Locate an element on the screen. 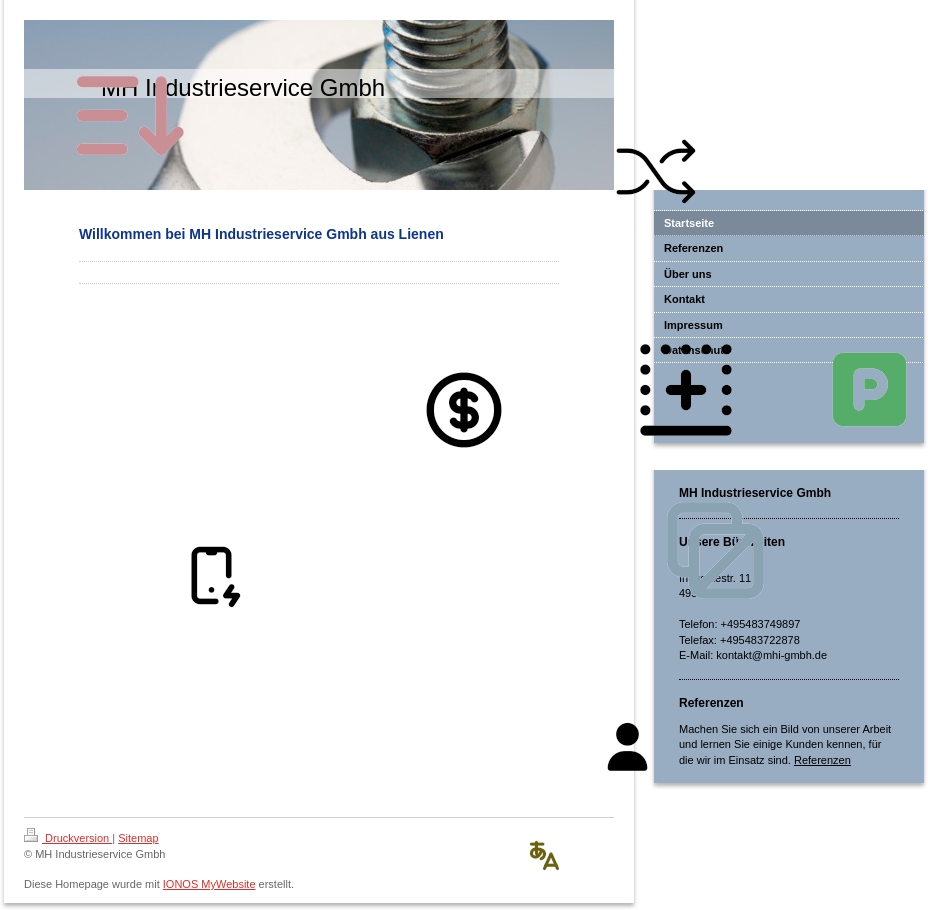  sort items in descending order is located at coordinates (127, 115).